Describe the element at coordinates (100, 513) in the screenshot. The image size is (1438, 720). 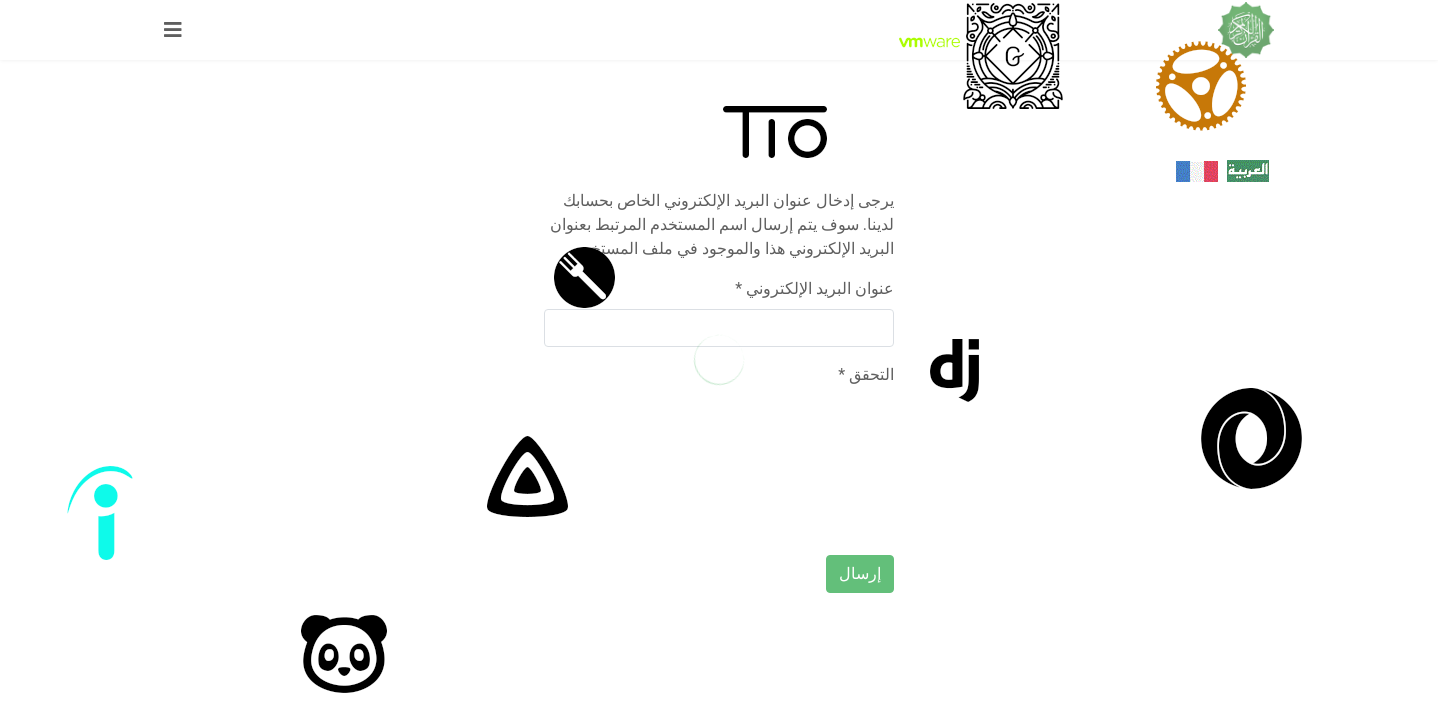
I see `open the Indeed job search app` at that location.